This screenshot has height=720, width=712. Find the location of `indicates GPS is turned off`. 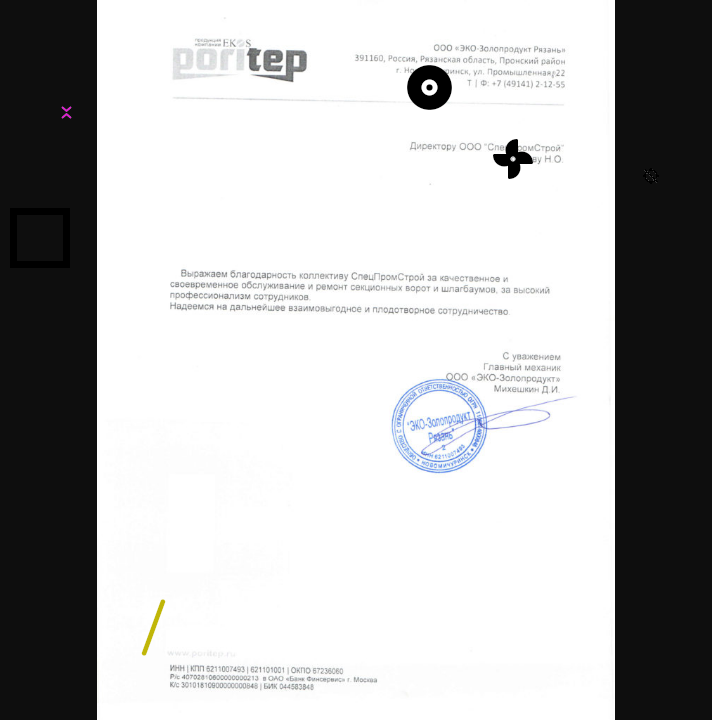

indicates GPS is turned off is located at coordinates (651, 176).